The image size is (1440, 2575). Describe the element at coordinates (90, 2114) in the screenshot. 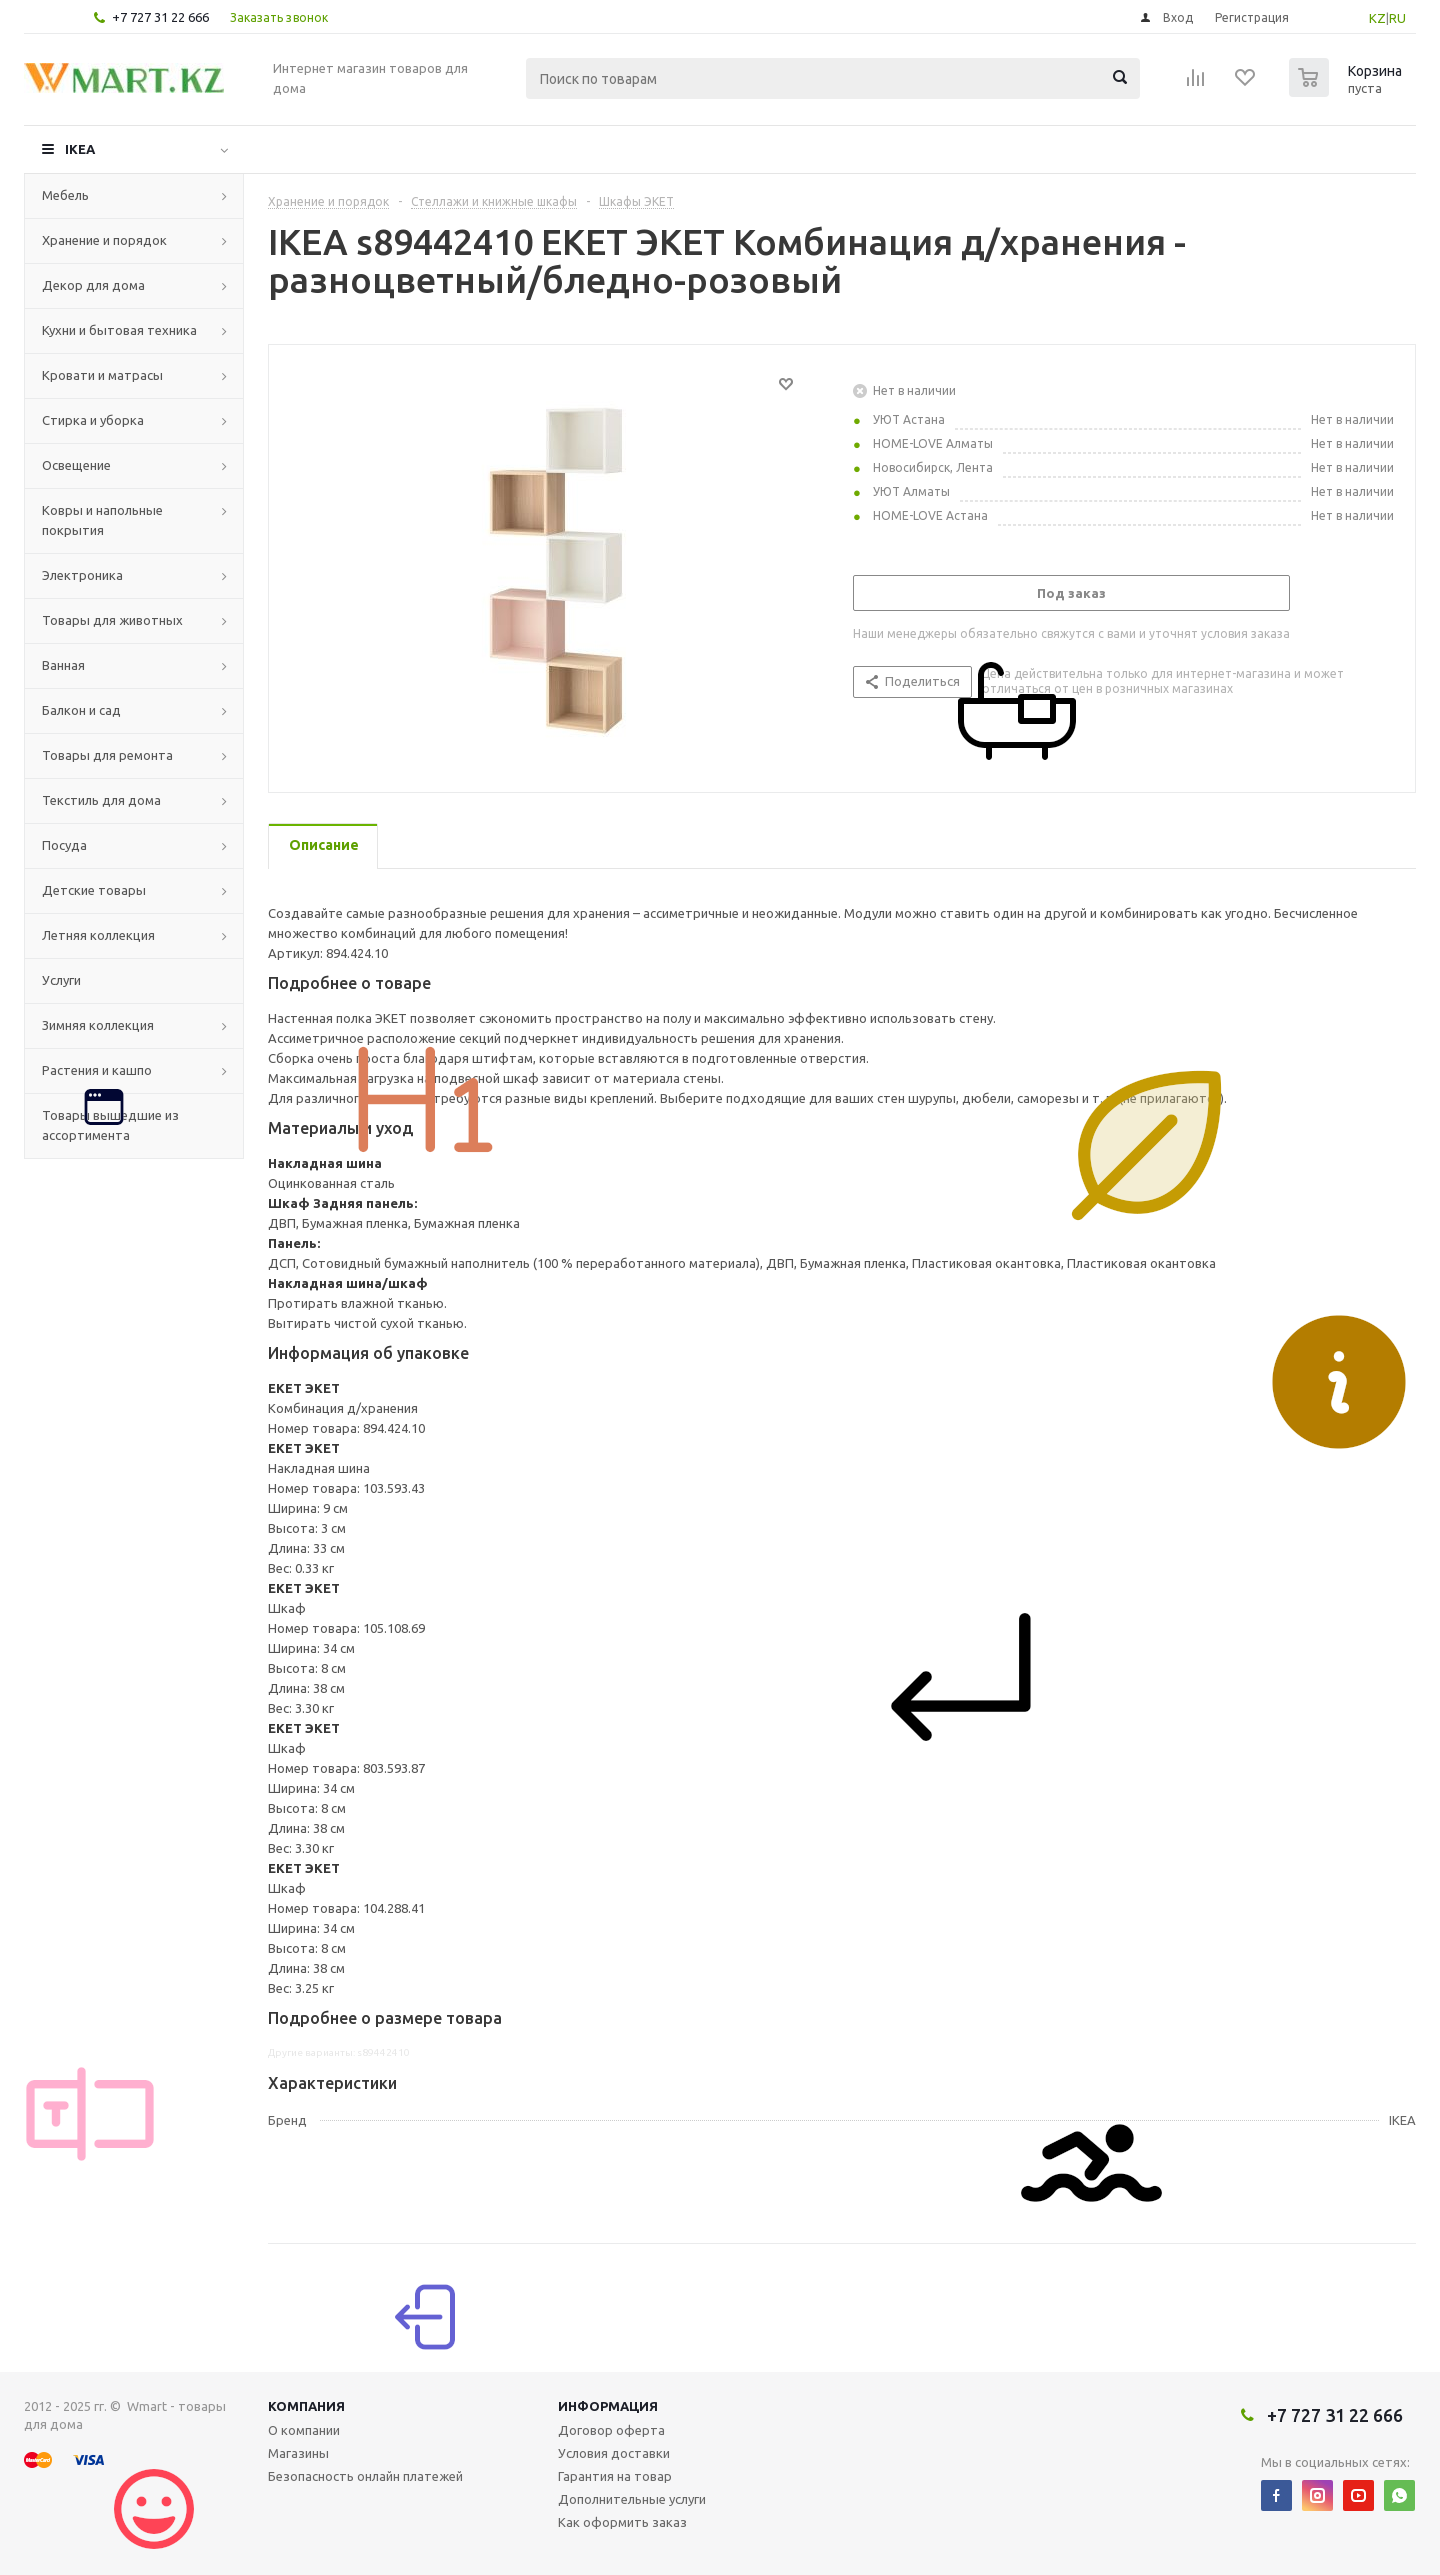

I see `enter or edit text in a form field` at that location.